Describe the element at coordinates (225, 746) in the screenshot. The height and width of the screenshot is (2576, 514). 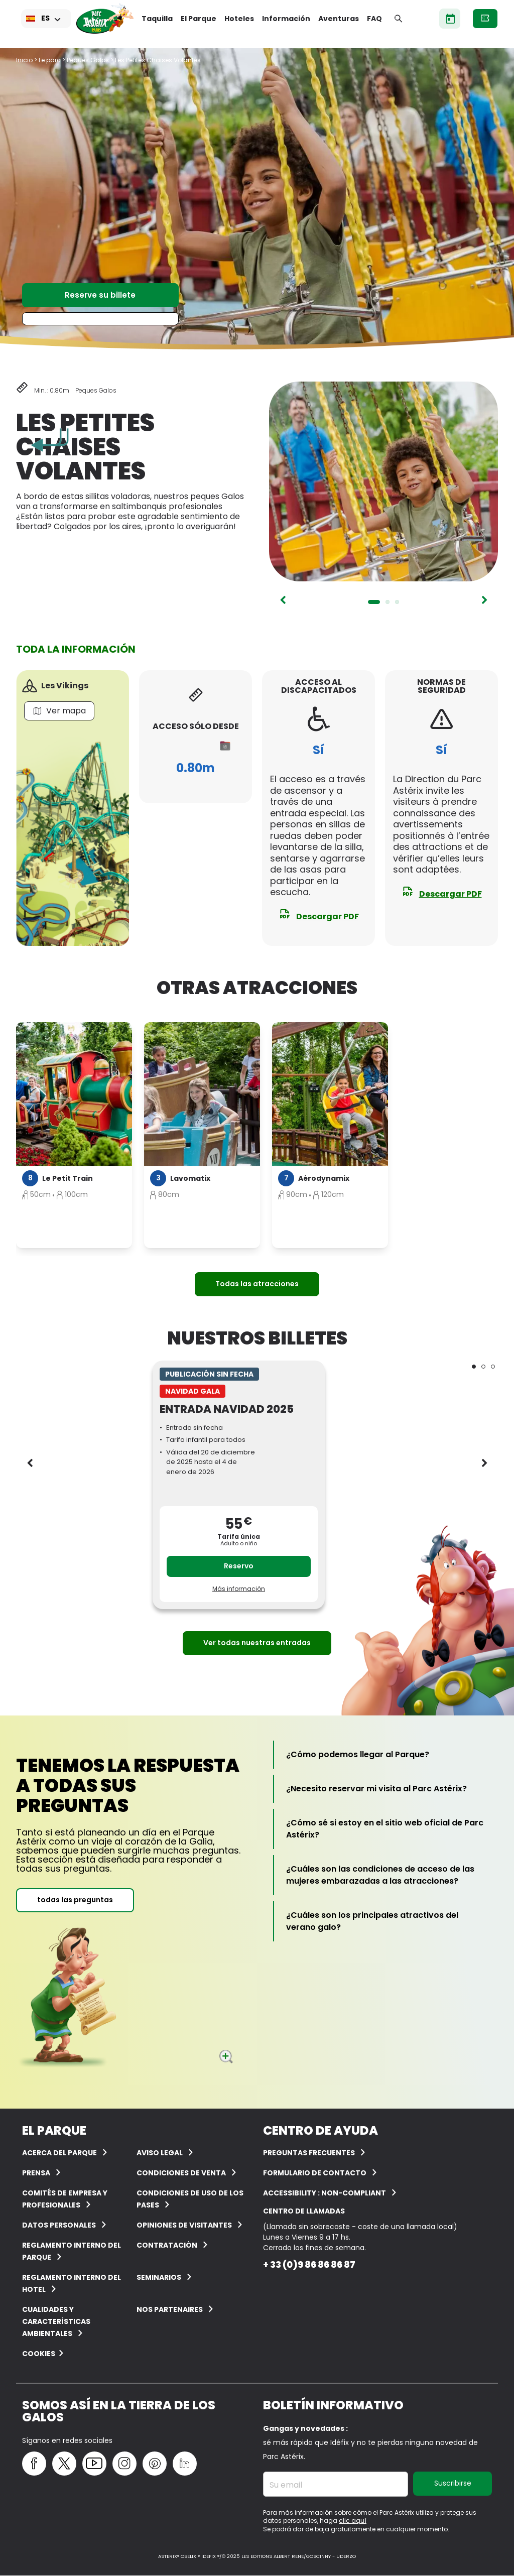
I see `open your documents folder` at that location.